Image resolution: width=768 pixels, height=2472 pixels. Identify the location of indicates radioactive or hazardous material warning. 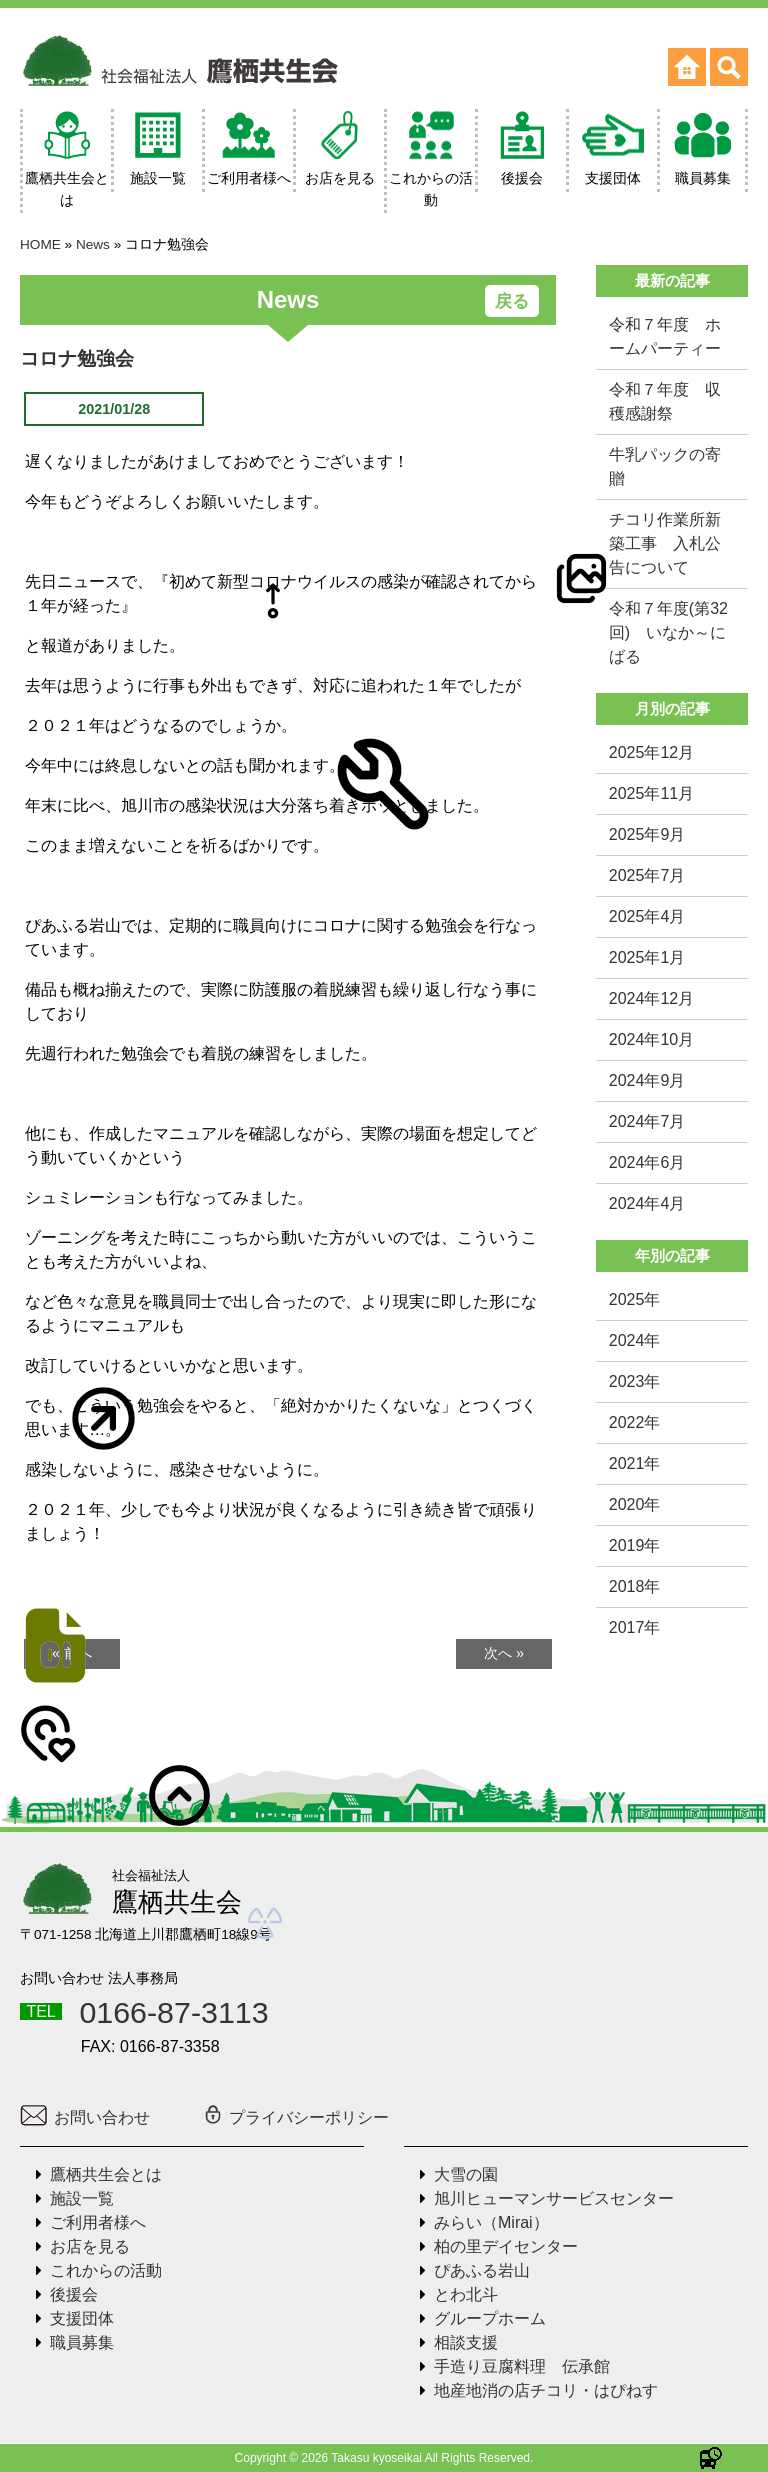
(265, 1922).